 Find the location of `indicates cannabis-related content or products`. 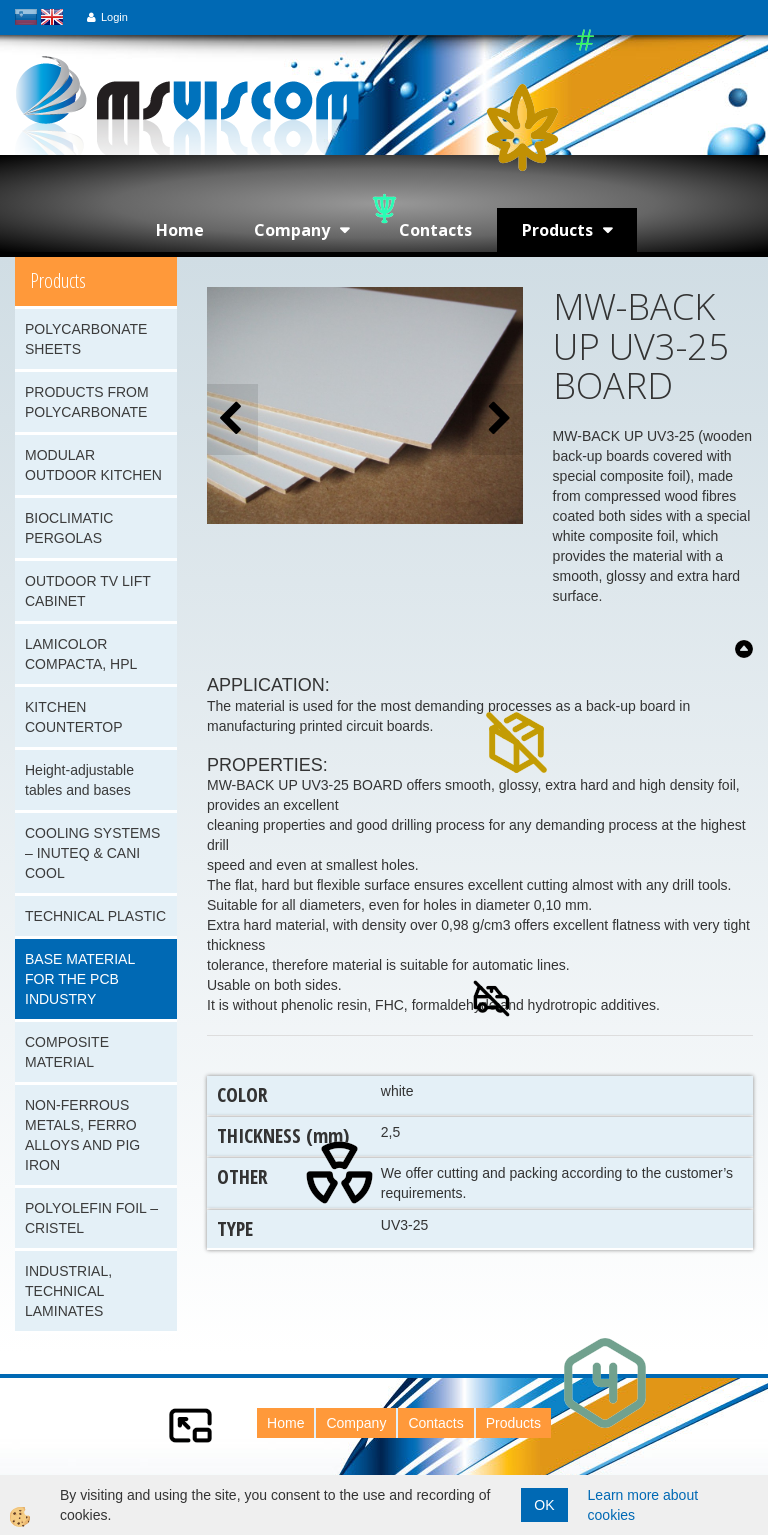

indicates cannabis-related content or products is located at coordinates (522, 127).